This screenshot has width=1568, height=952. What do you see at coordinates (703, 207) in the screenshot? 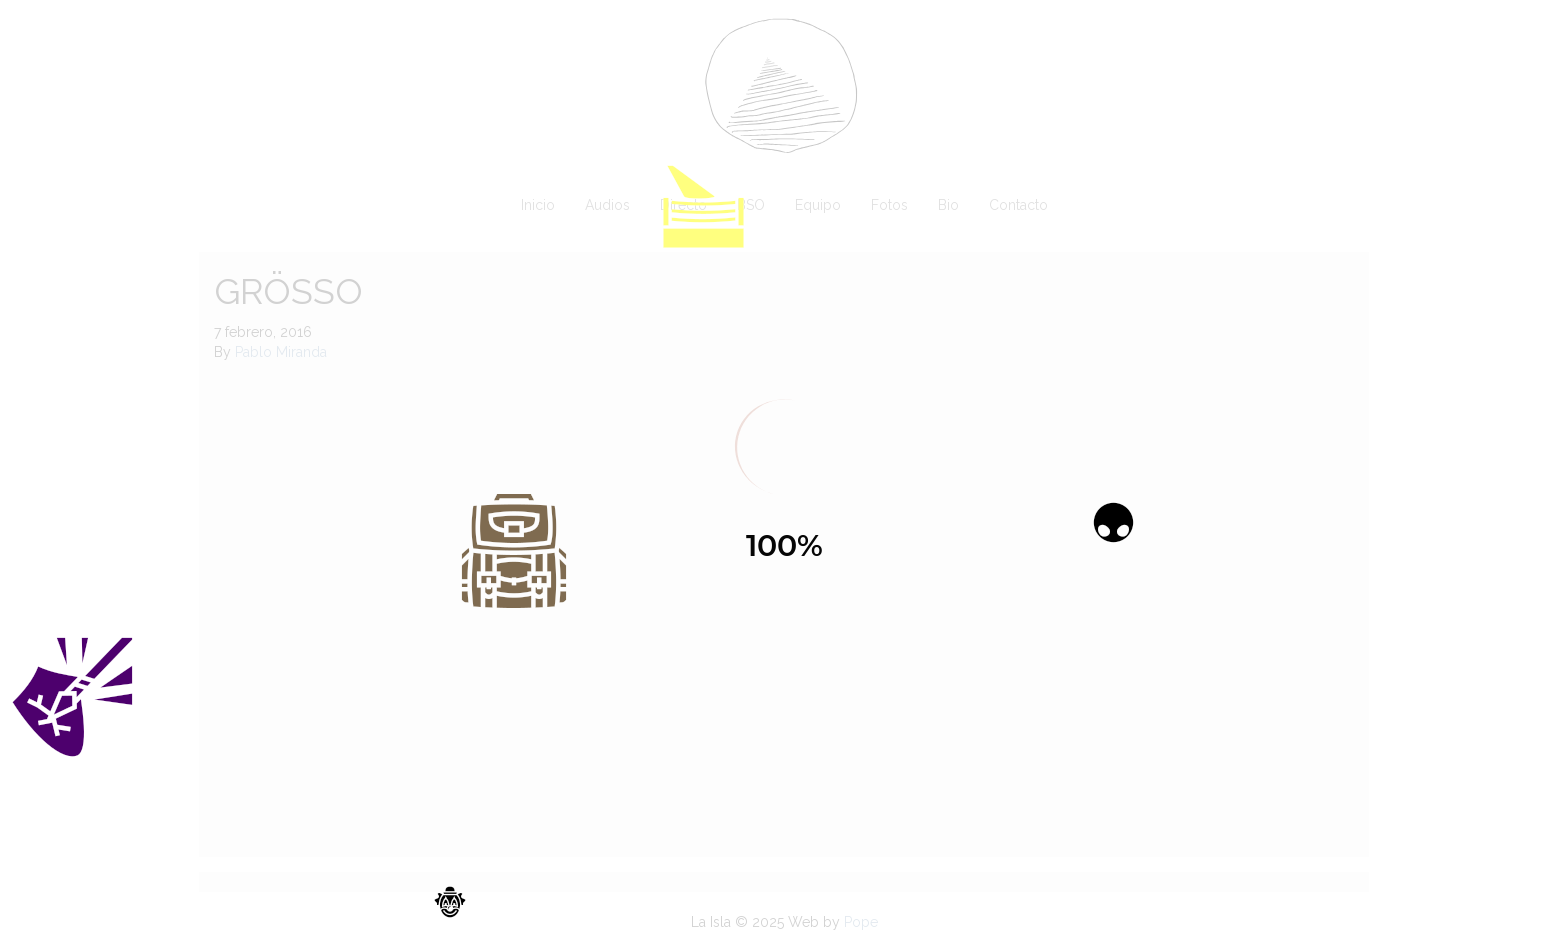
I see `access boxing or fighting game mode` at bounding box center [703, 207].